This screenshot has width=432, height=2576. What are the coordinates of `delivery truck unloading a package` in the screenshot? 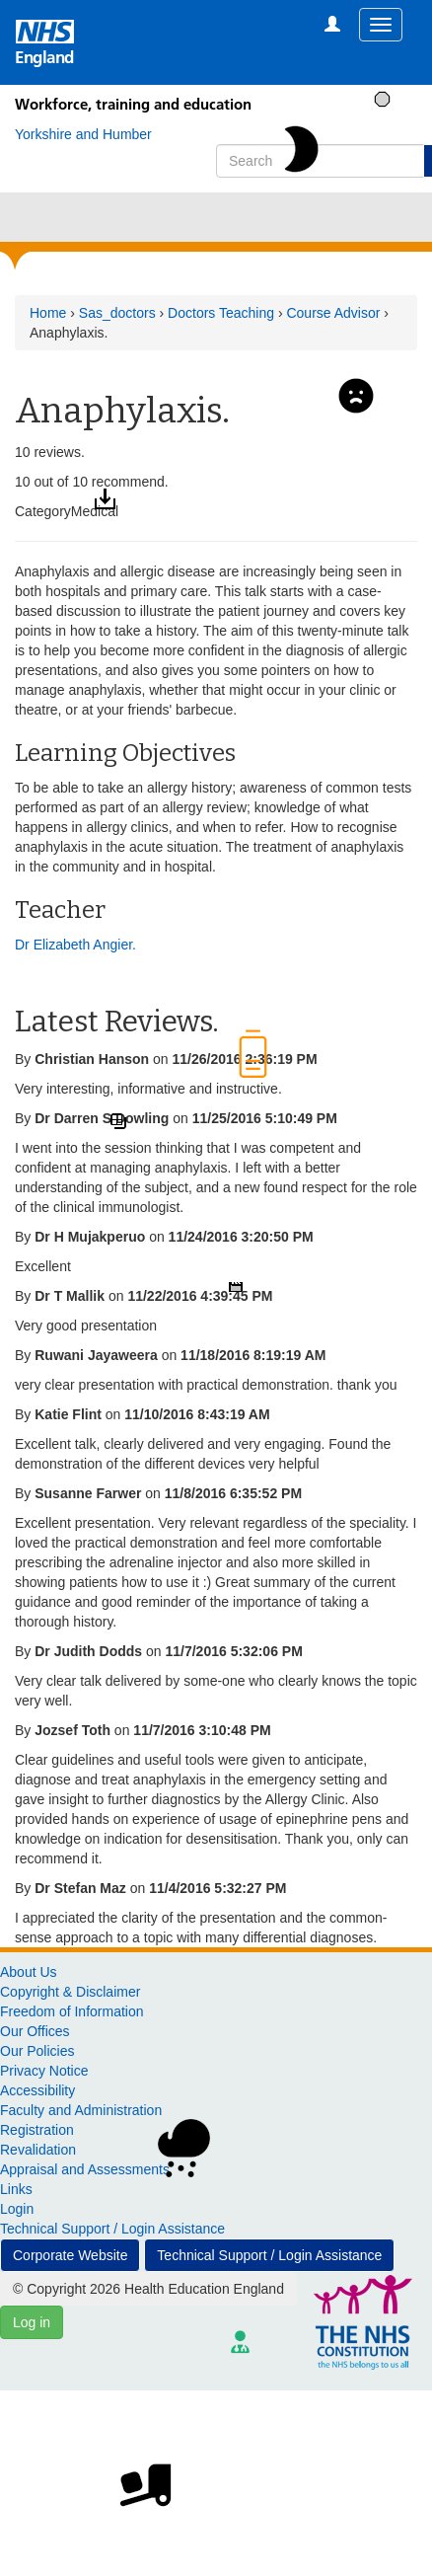 It's located at (145, 2483).